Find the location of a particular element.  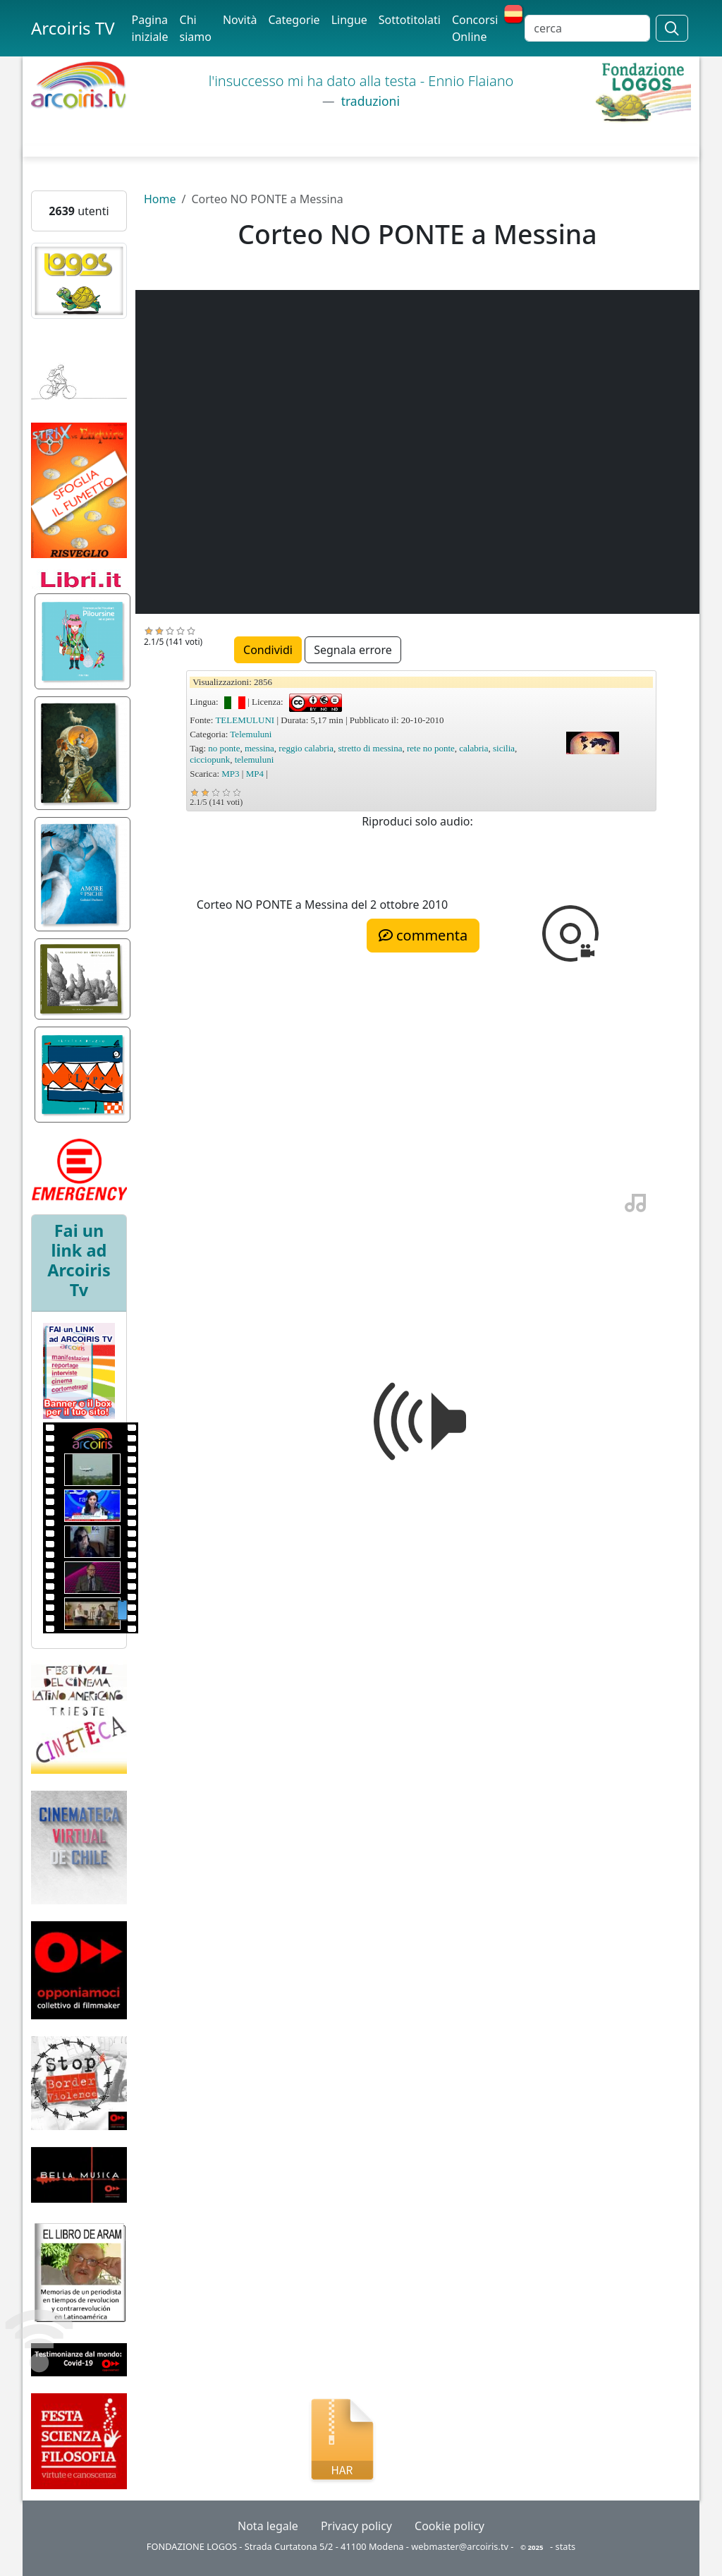

indicates no wireless signal available is located at coordinates (39, 2338).